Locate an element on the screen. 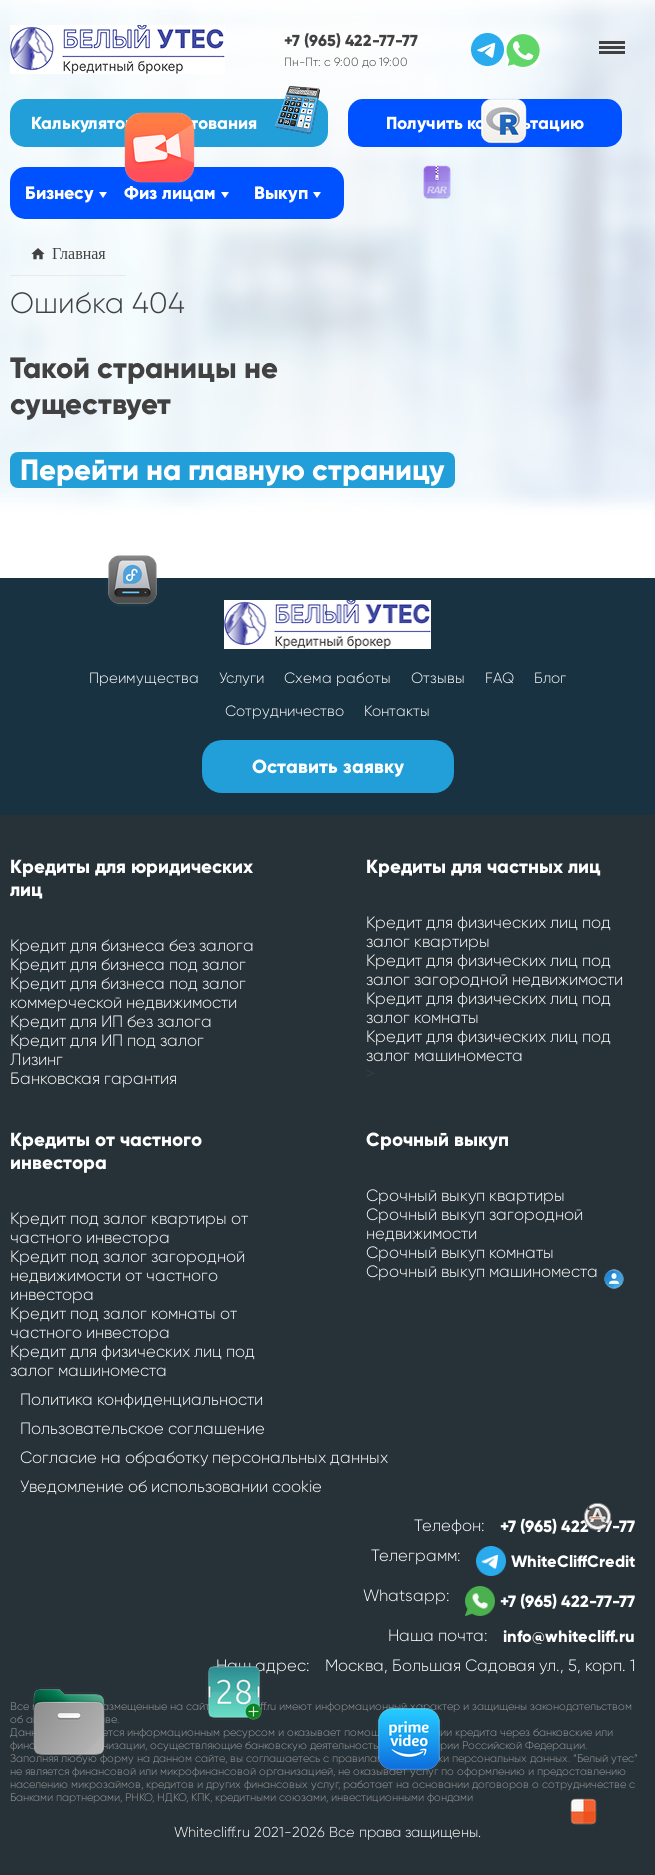 This screenshot has width=655, height=1875. open Amazon Prime Video app is located at coordinates (409, 1739).